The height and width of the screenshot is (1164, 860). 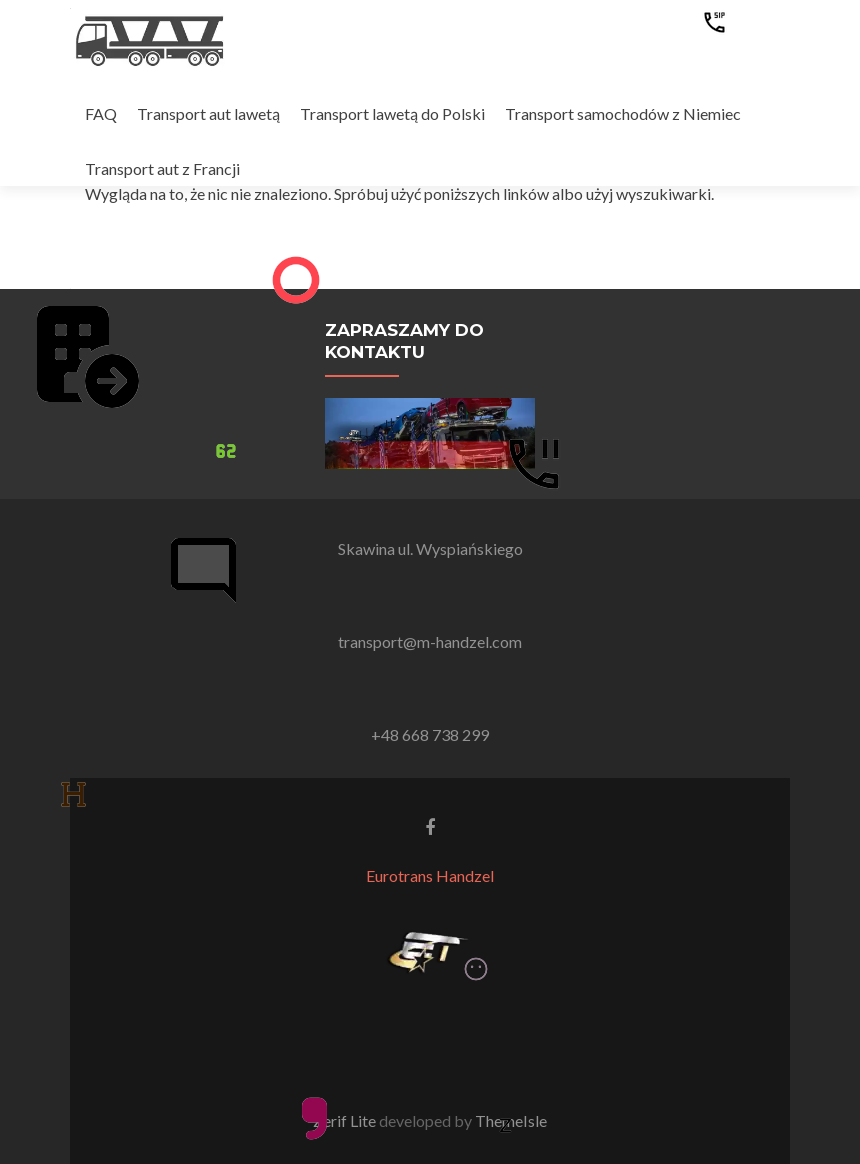 What do you see at coordinates (296, 280) in the screenshot?
I see `indicates gender-neutral or unspecified gender option` at bounding box center [296, 280].